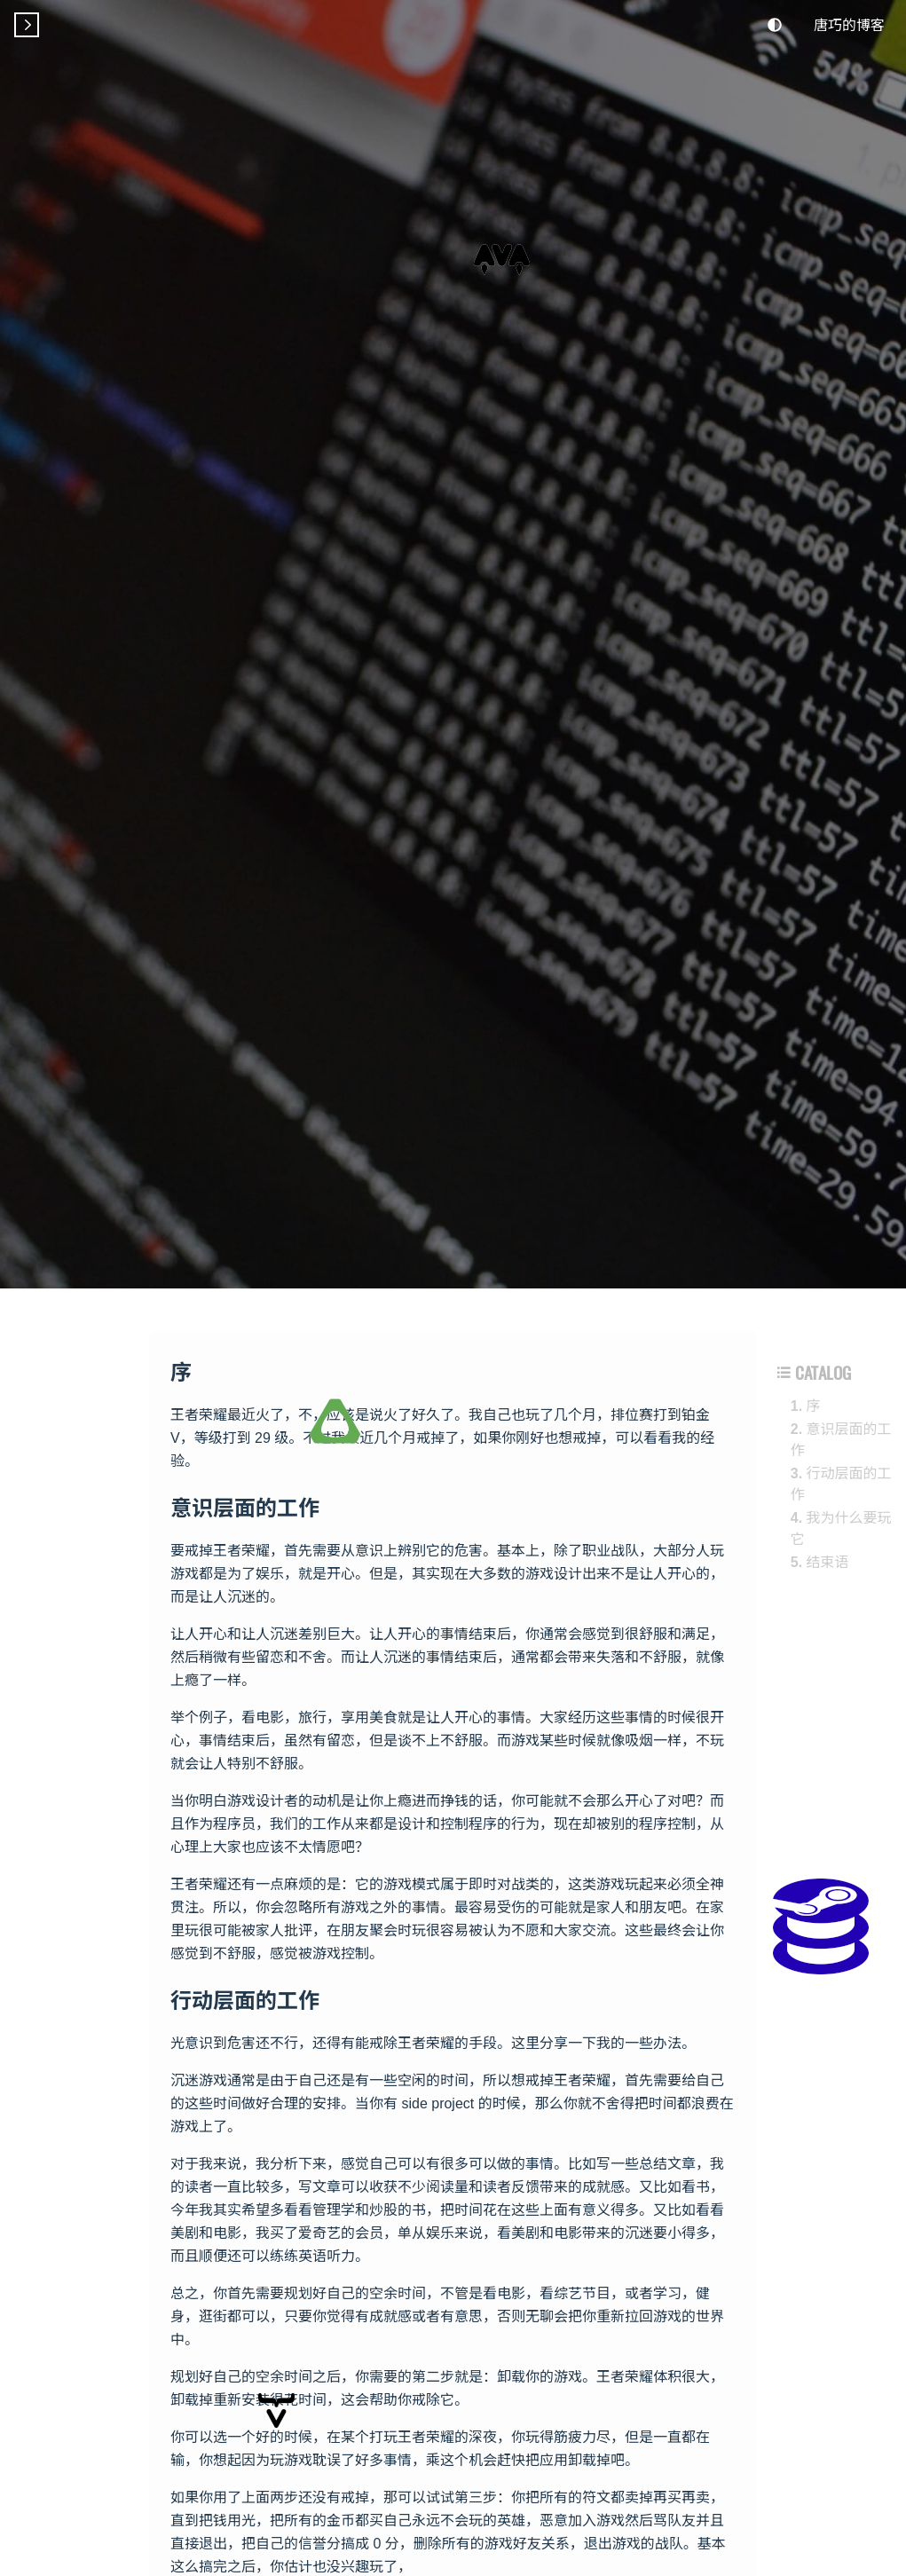 Image resolution: width=906 pixels, height=2576 pixels. I want to click on HTC Vive brand logo, so click(335, 1421).